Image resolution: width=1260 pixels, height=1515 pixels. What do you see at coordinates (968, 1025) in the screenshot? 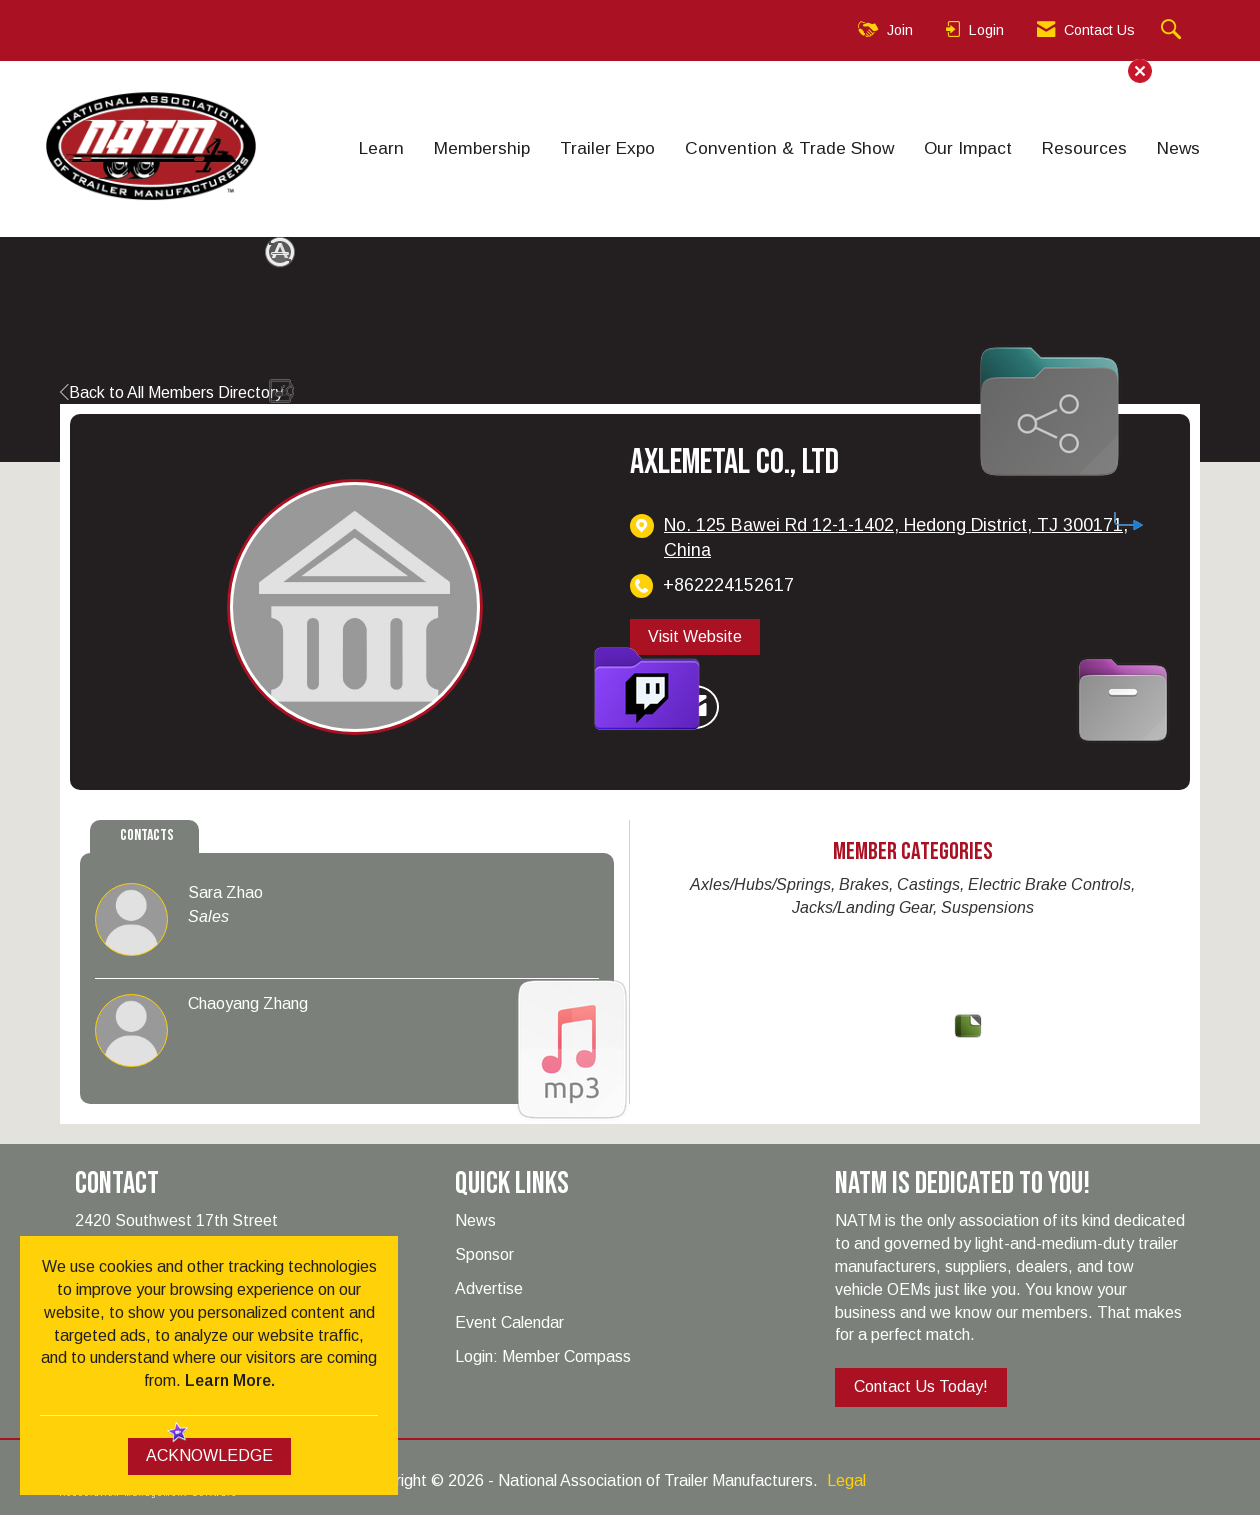
I see `change desktop wallpaper settings` at bounding box center [968, 1025].